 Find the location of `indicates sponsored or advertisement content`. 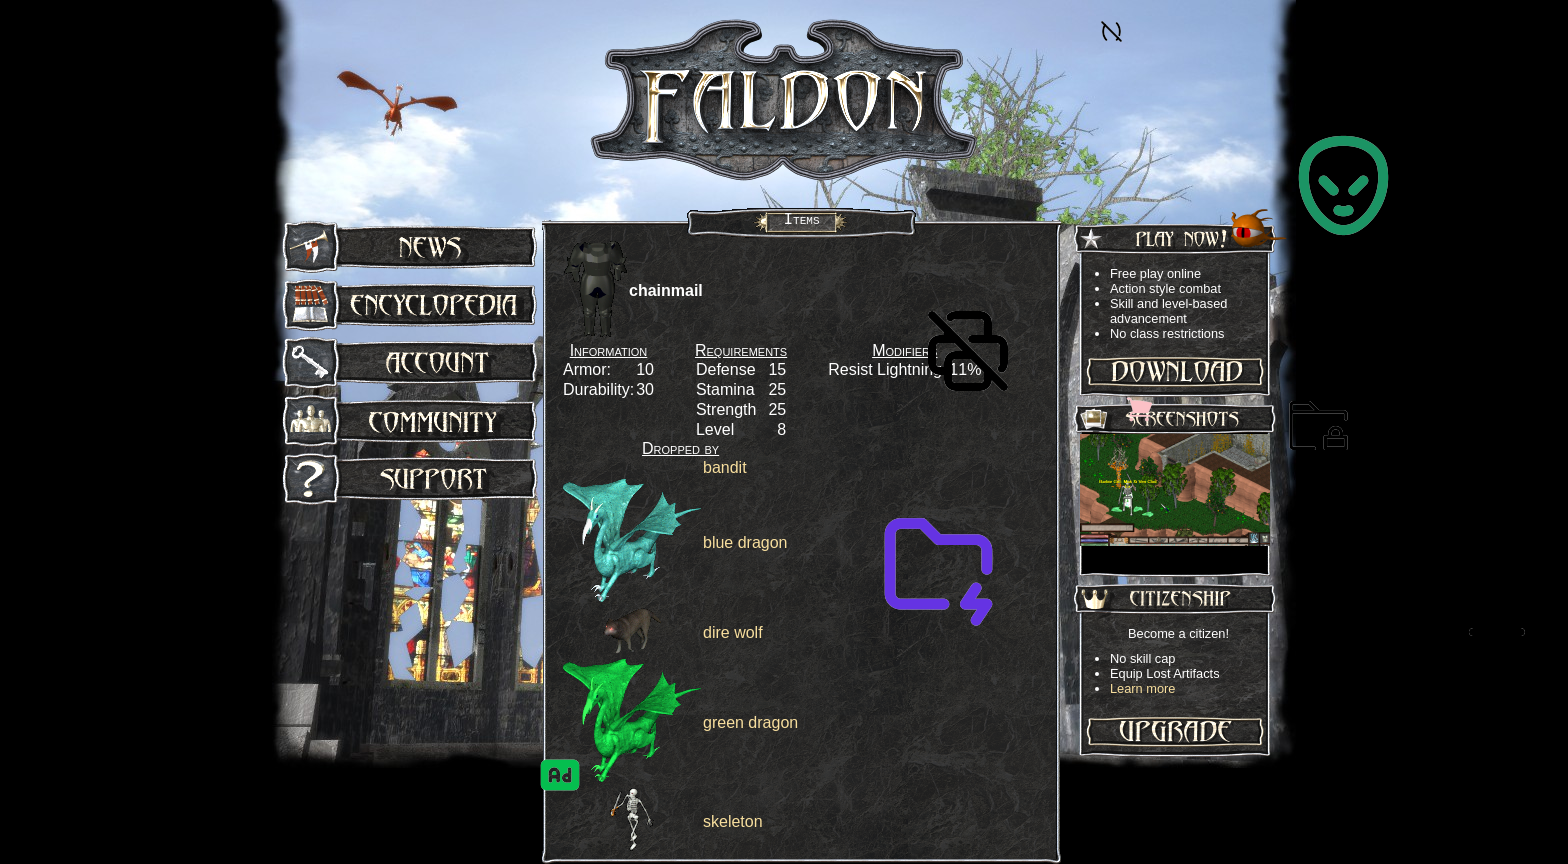

indicates sponsored or advertisement content is located at coordinates (560, 775).